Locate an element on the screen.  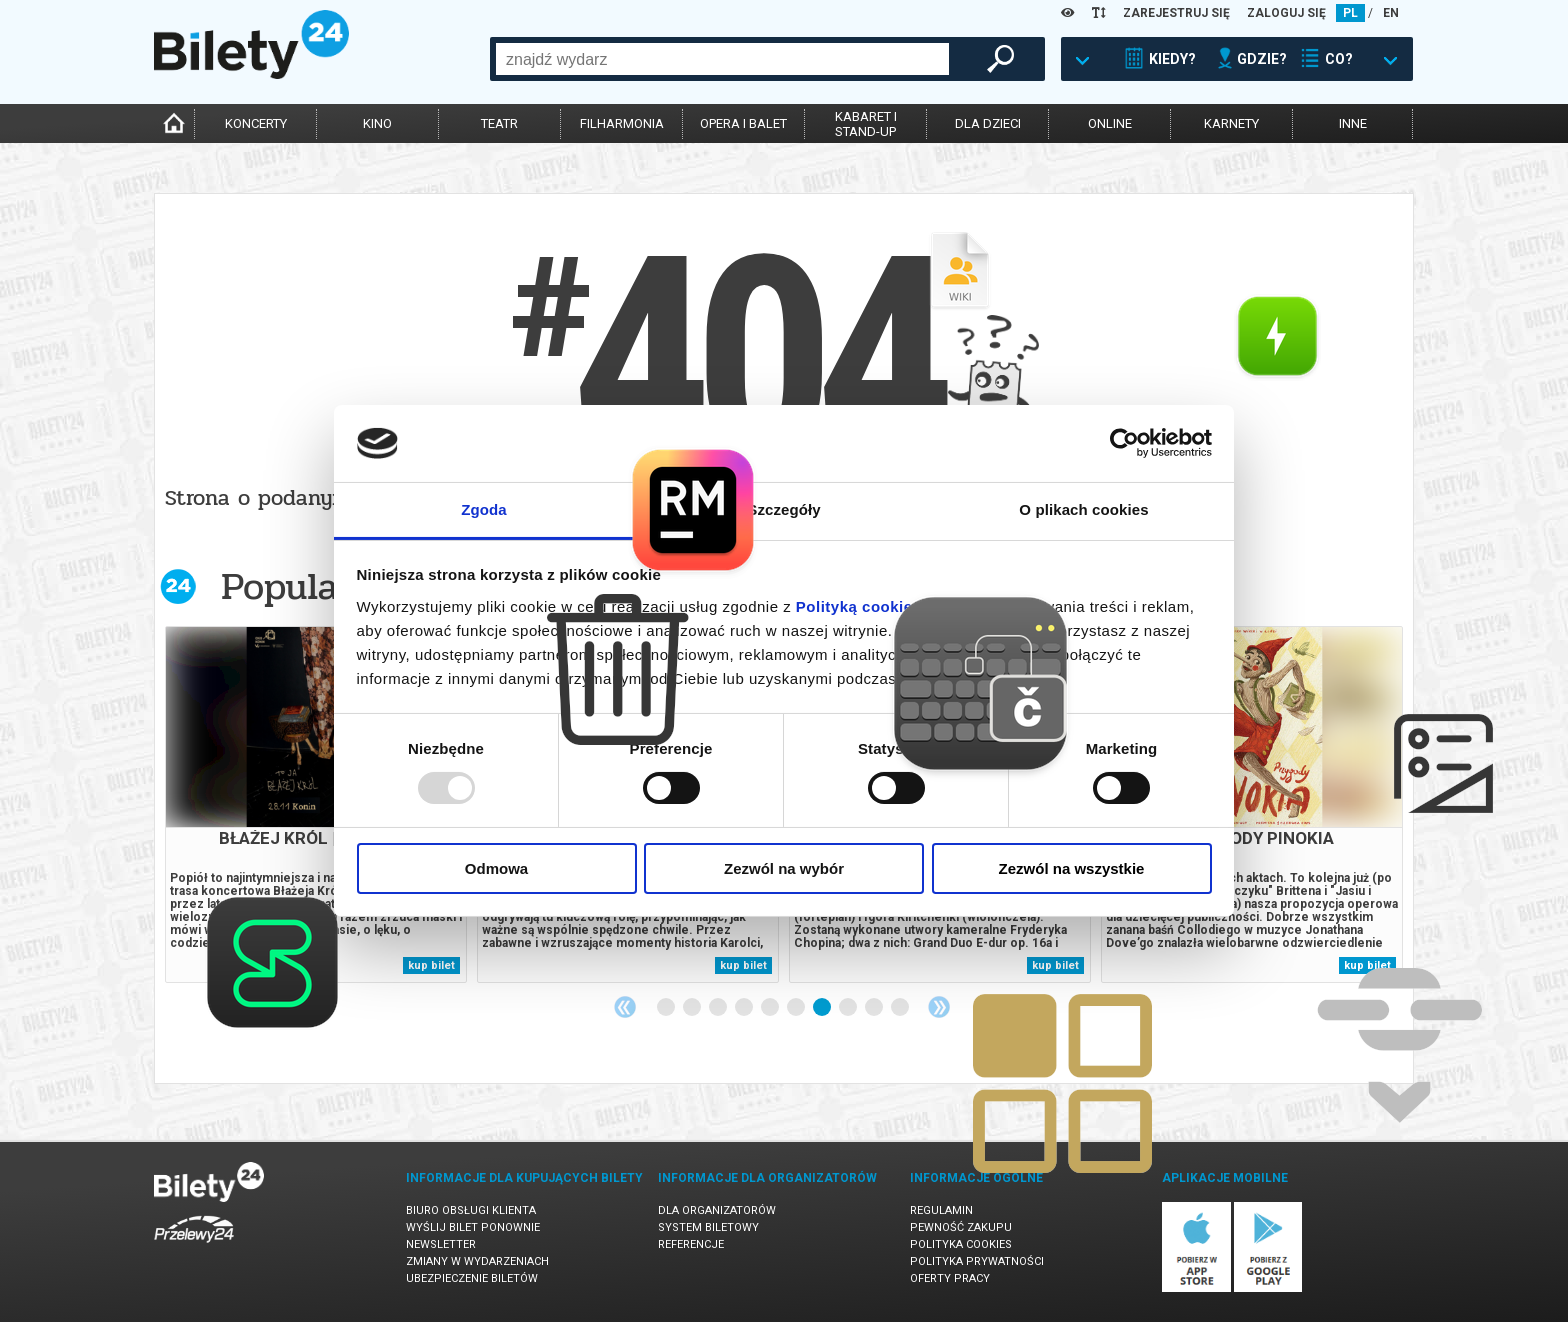
clear file history is located at coordinates (622, 669).